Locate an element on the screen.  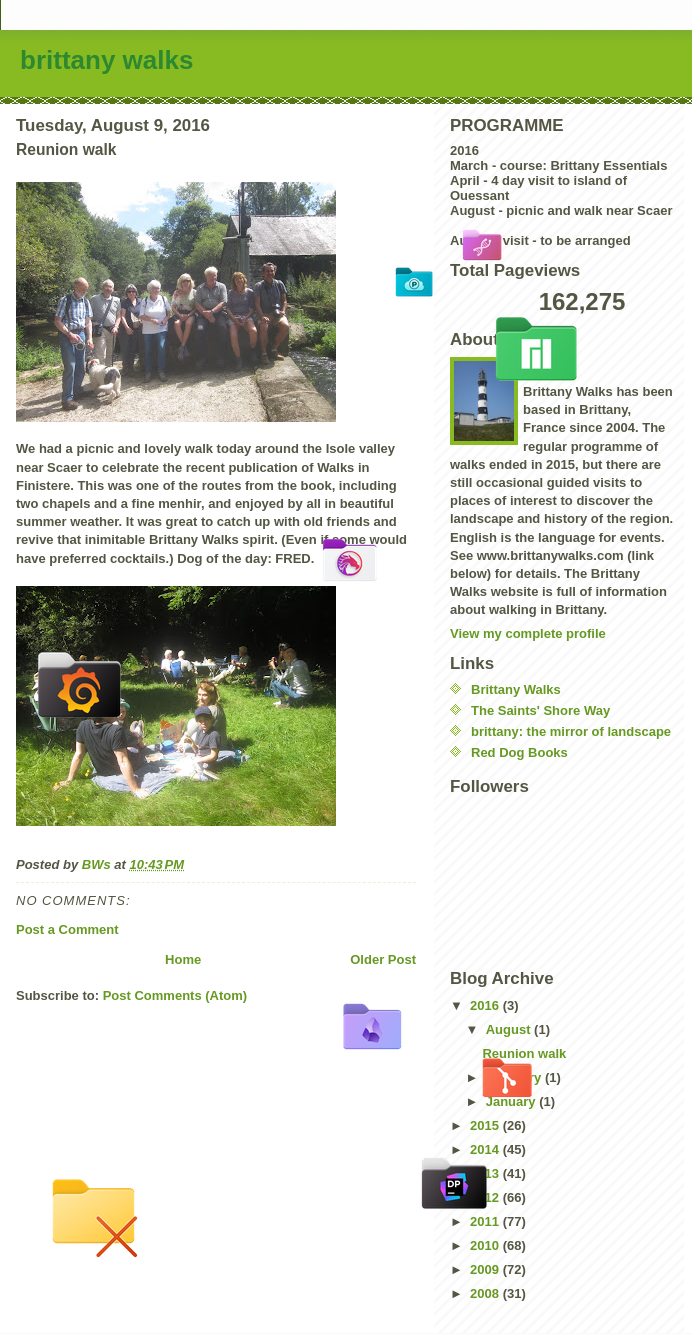
open manjaro linux system folder is located at coordinates (536, 351).